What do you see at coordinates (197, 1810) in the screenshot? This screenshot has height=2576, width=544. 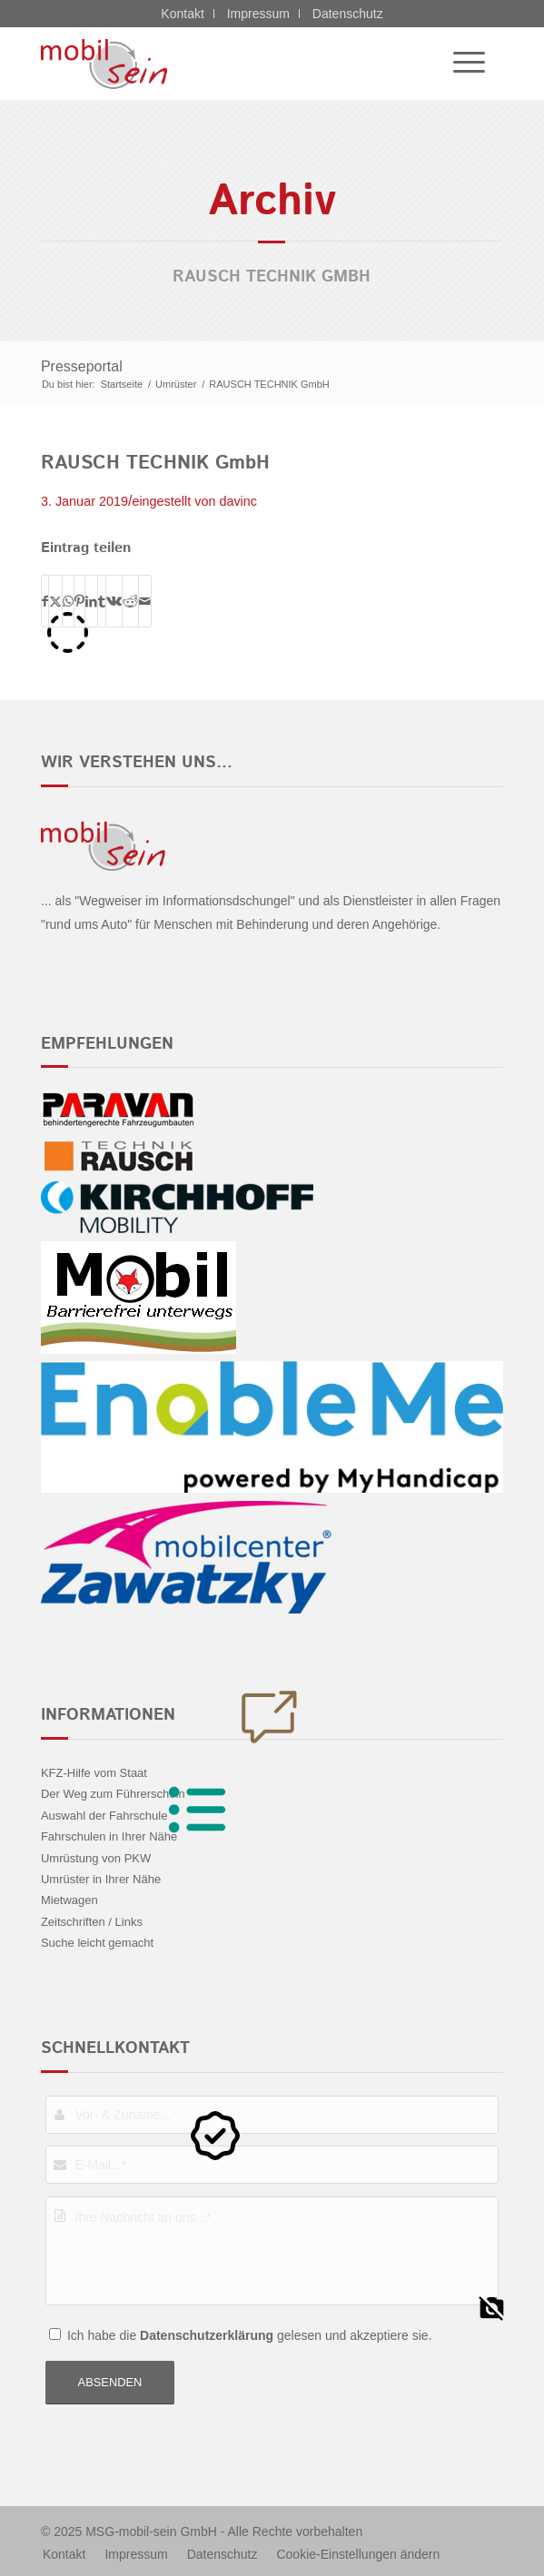 I see `view items in a bulleted list format` at bounding box center [197, 1810].